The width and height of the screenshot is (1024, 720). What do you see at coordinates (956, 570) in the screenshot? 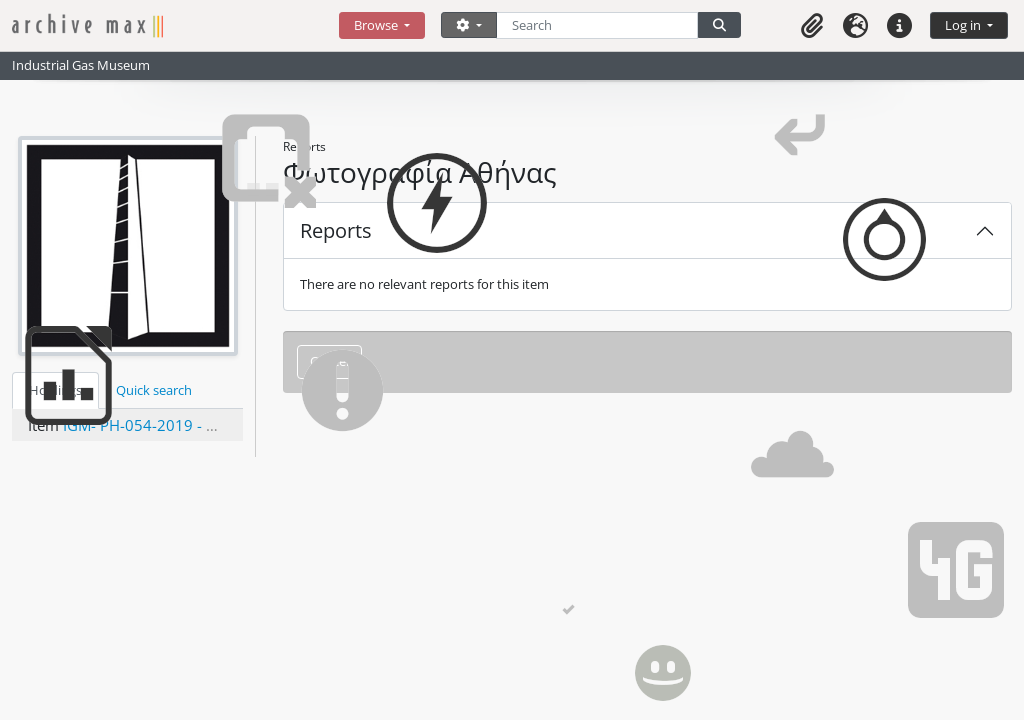
I see `indicates active 4G cellular network connection` at bounding box center [956, 570].